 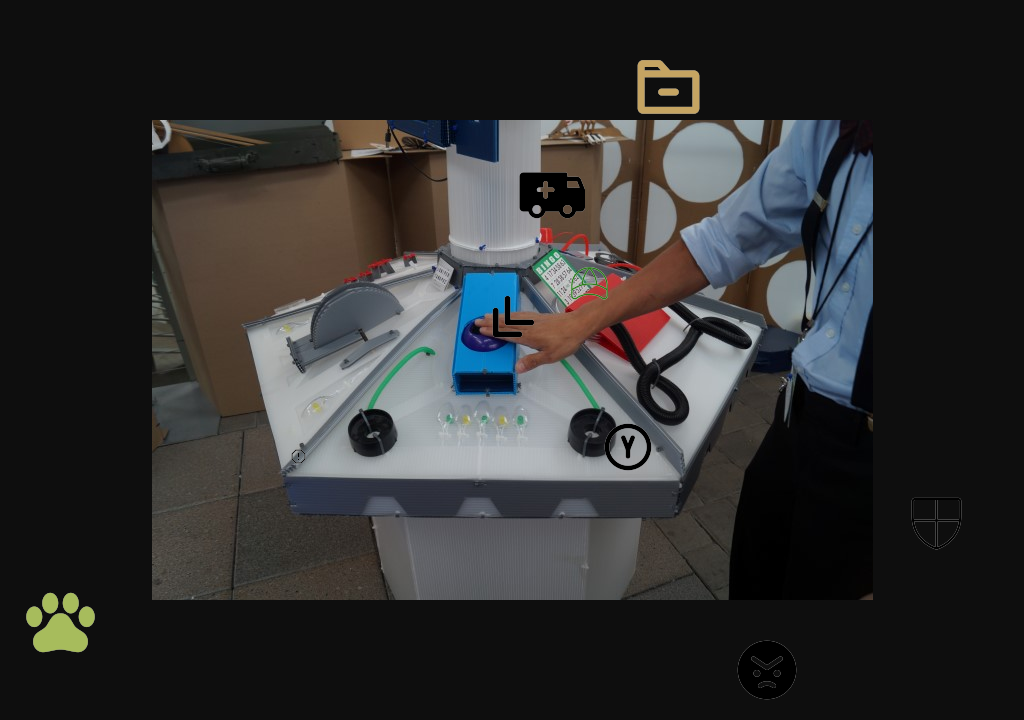 I want to click on remove a folder from your files, so click(x=668, y=87).